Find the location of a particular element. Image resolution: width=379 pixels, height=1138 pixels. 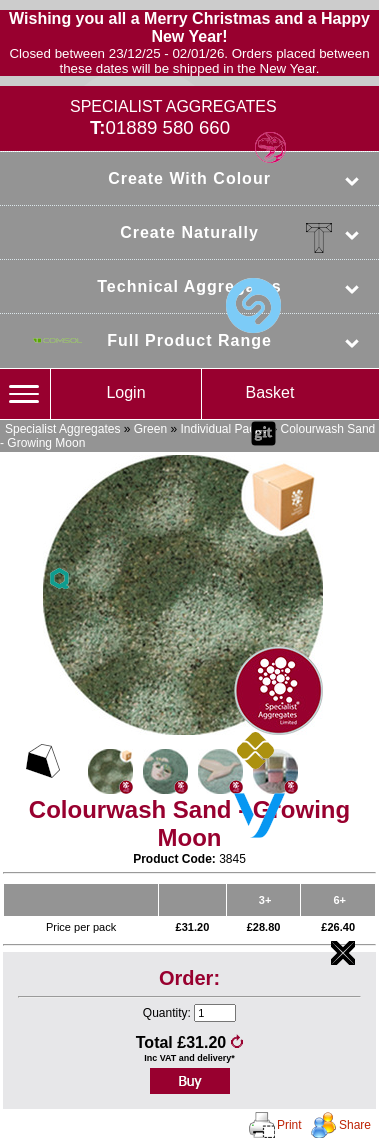

visx data visualization library logo is located at coordinates (343, 953).